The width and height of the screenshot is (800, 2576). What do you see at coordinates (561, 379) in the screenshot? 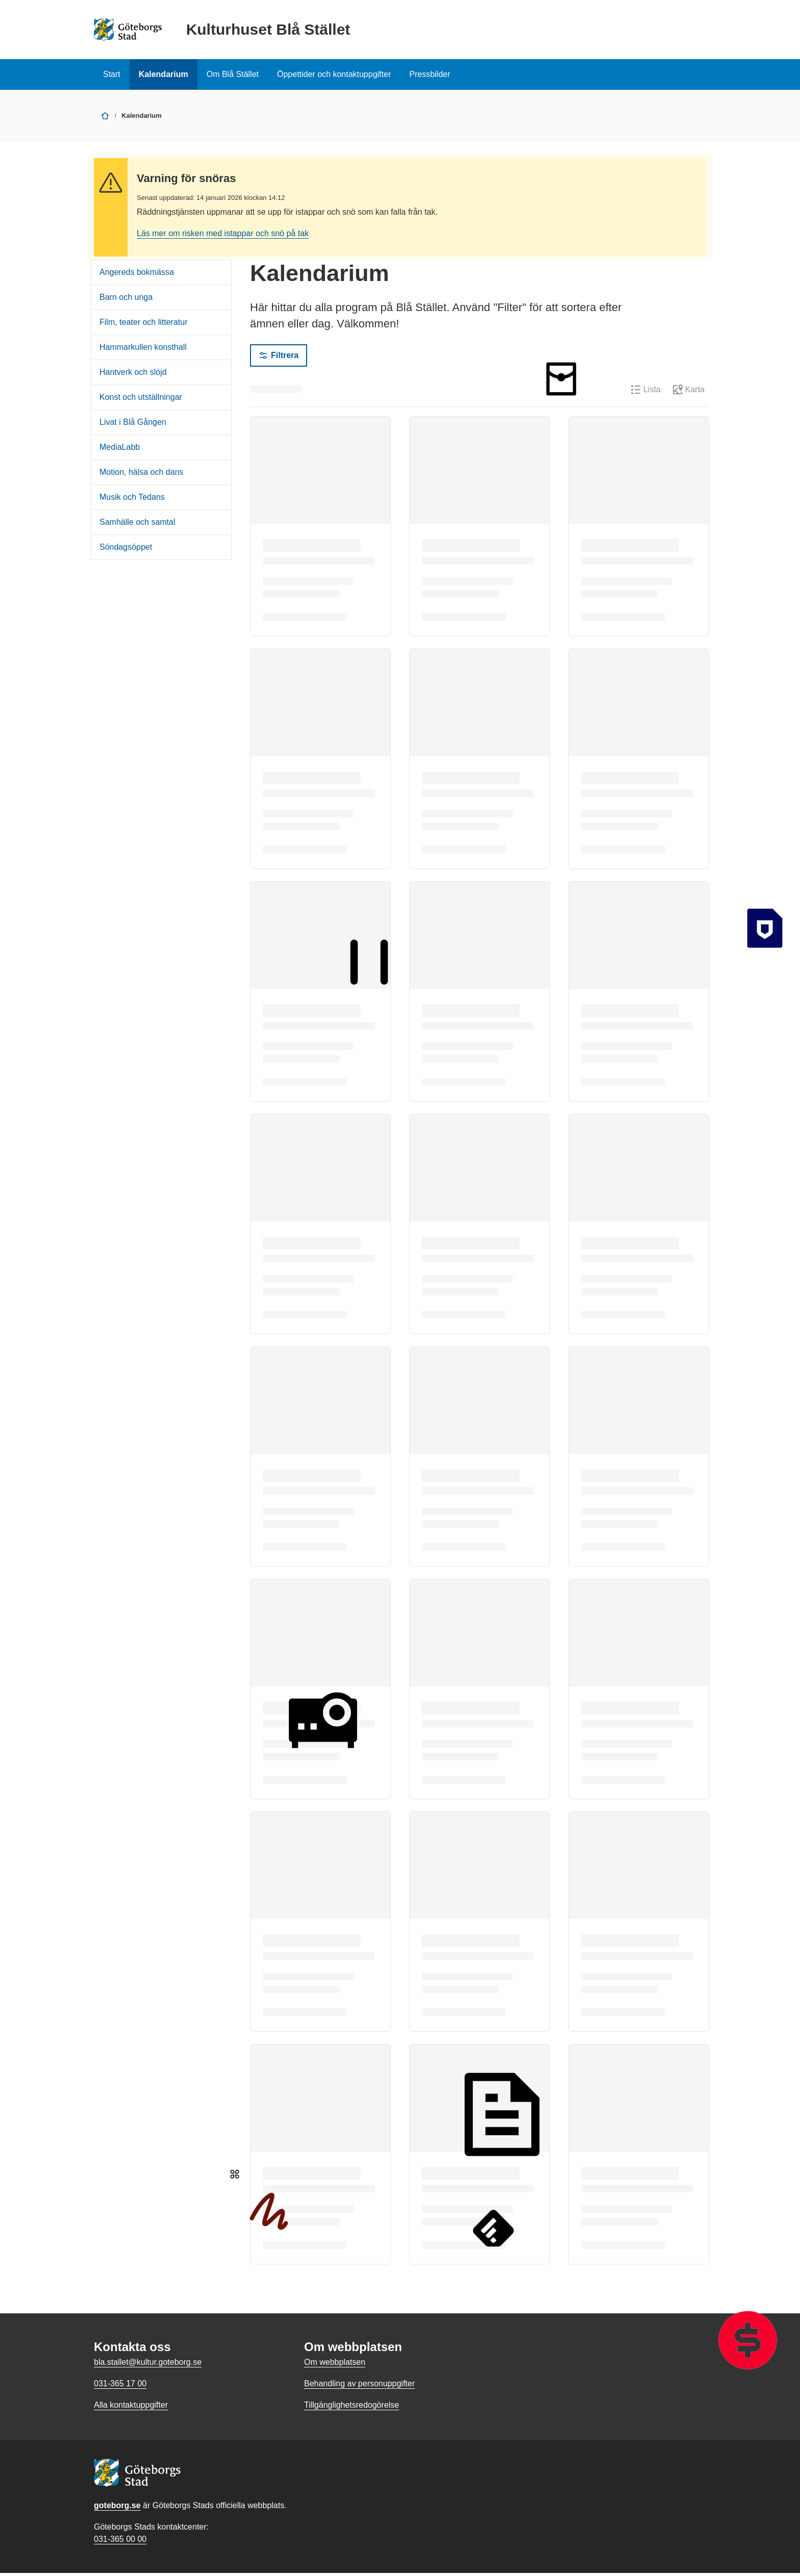
I see `send or receive a red packet (hongbao)` at bounding box center [561, 379].